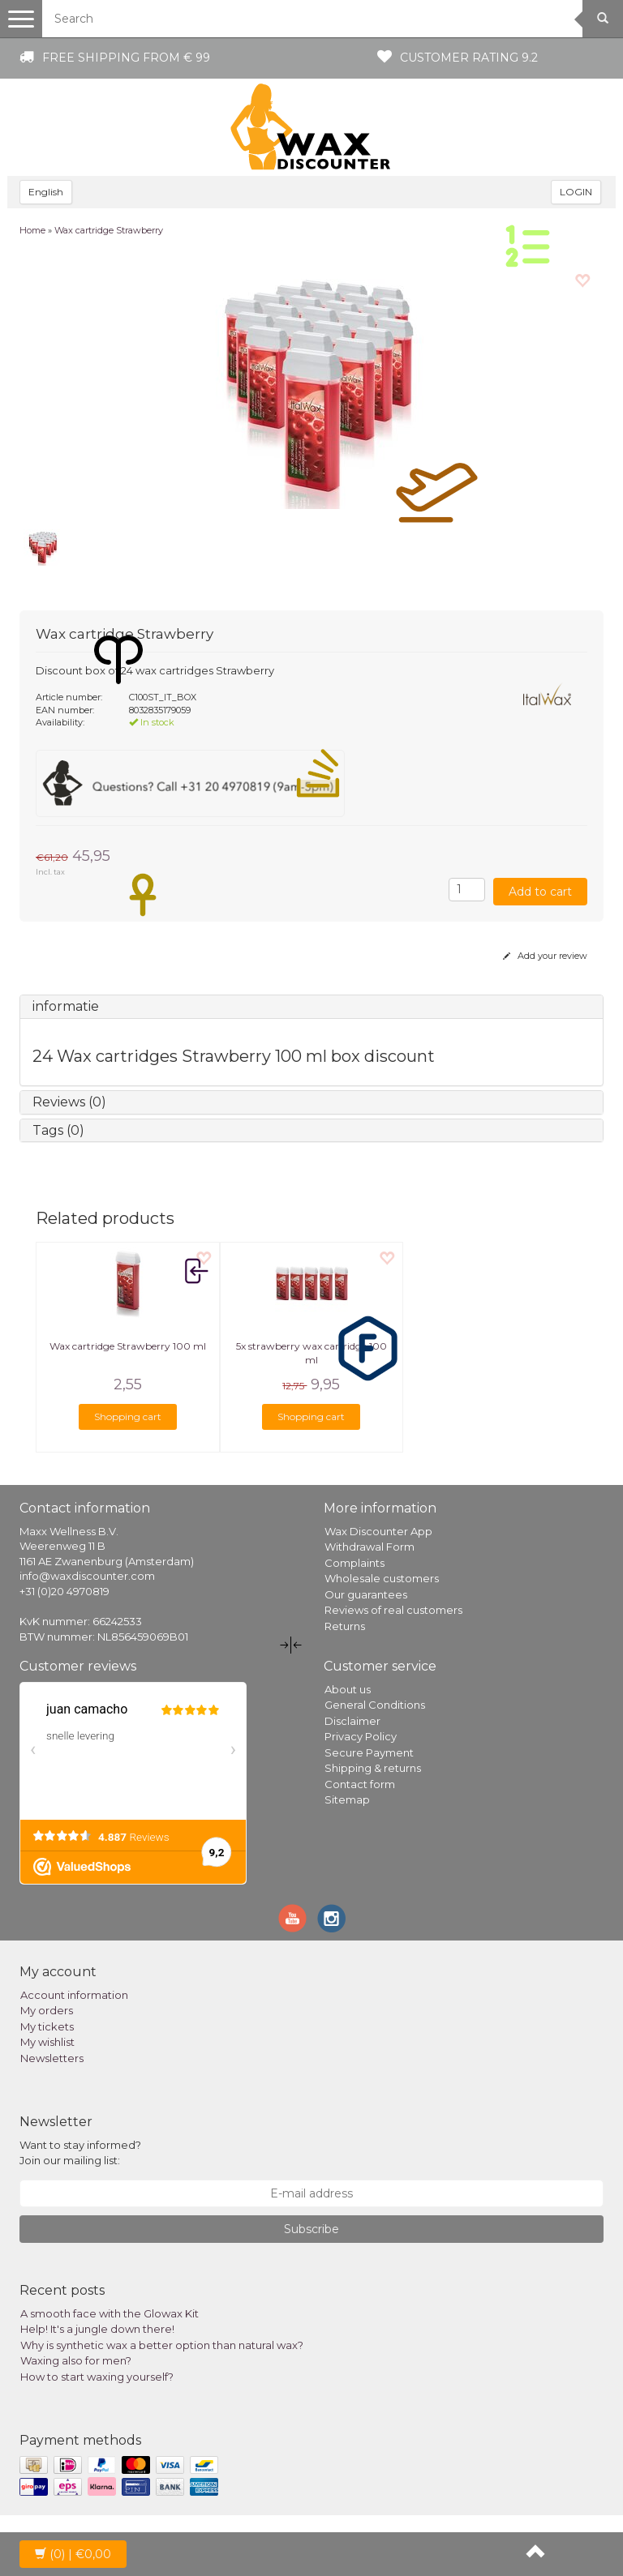 This screenshot has width=623, height=2576. What do you see at coordinates (318, 774) in the screenshot?
I see `link to stack overflow developer community` at bounding box center [318, 774].